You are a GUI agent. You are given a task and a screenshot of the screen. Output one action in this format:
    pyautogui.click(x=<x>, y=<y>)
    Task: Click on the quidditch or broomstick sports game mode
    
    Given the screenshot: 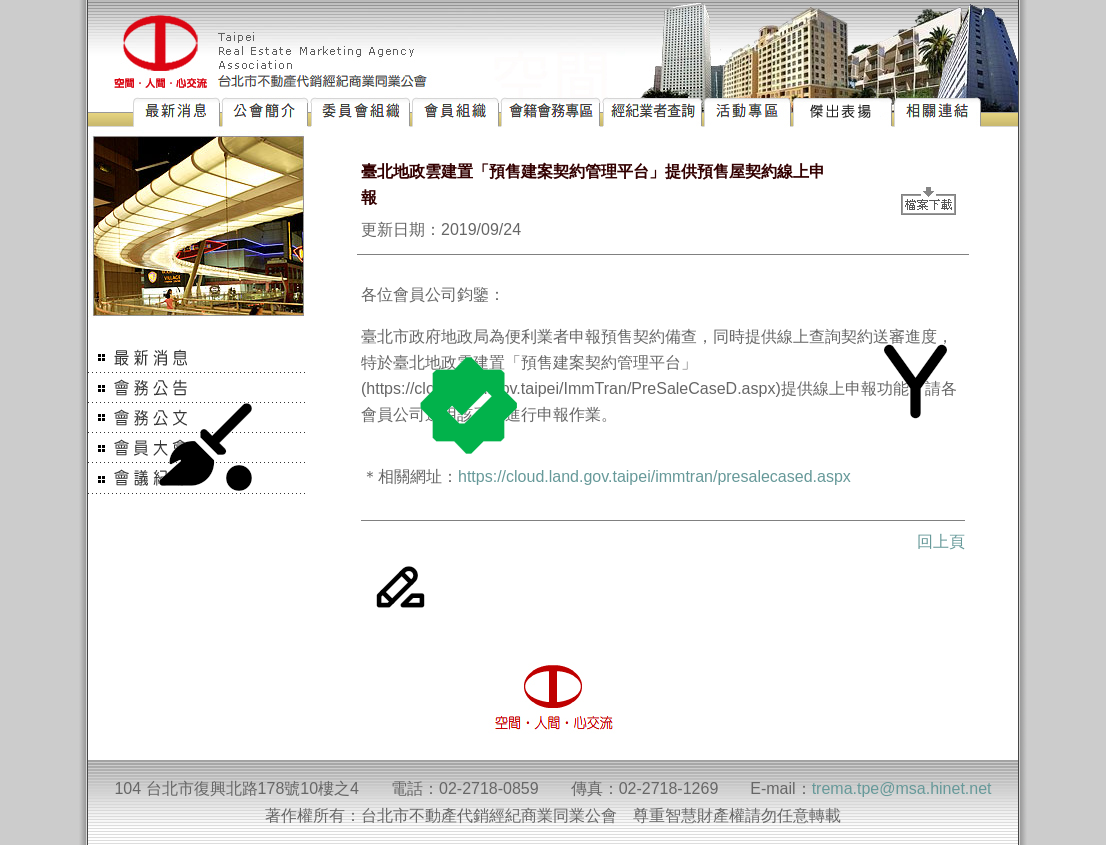 What is the action you would take?
    pyautogui.click(x=205, y=444)
    